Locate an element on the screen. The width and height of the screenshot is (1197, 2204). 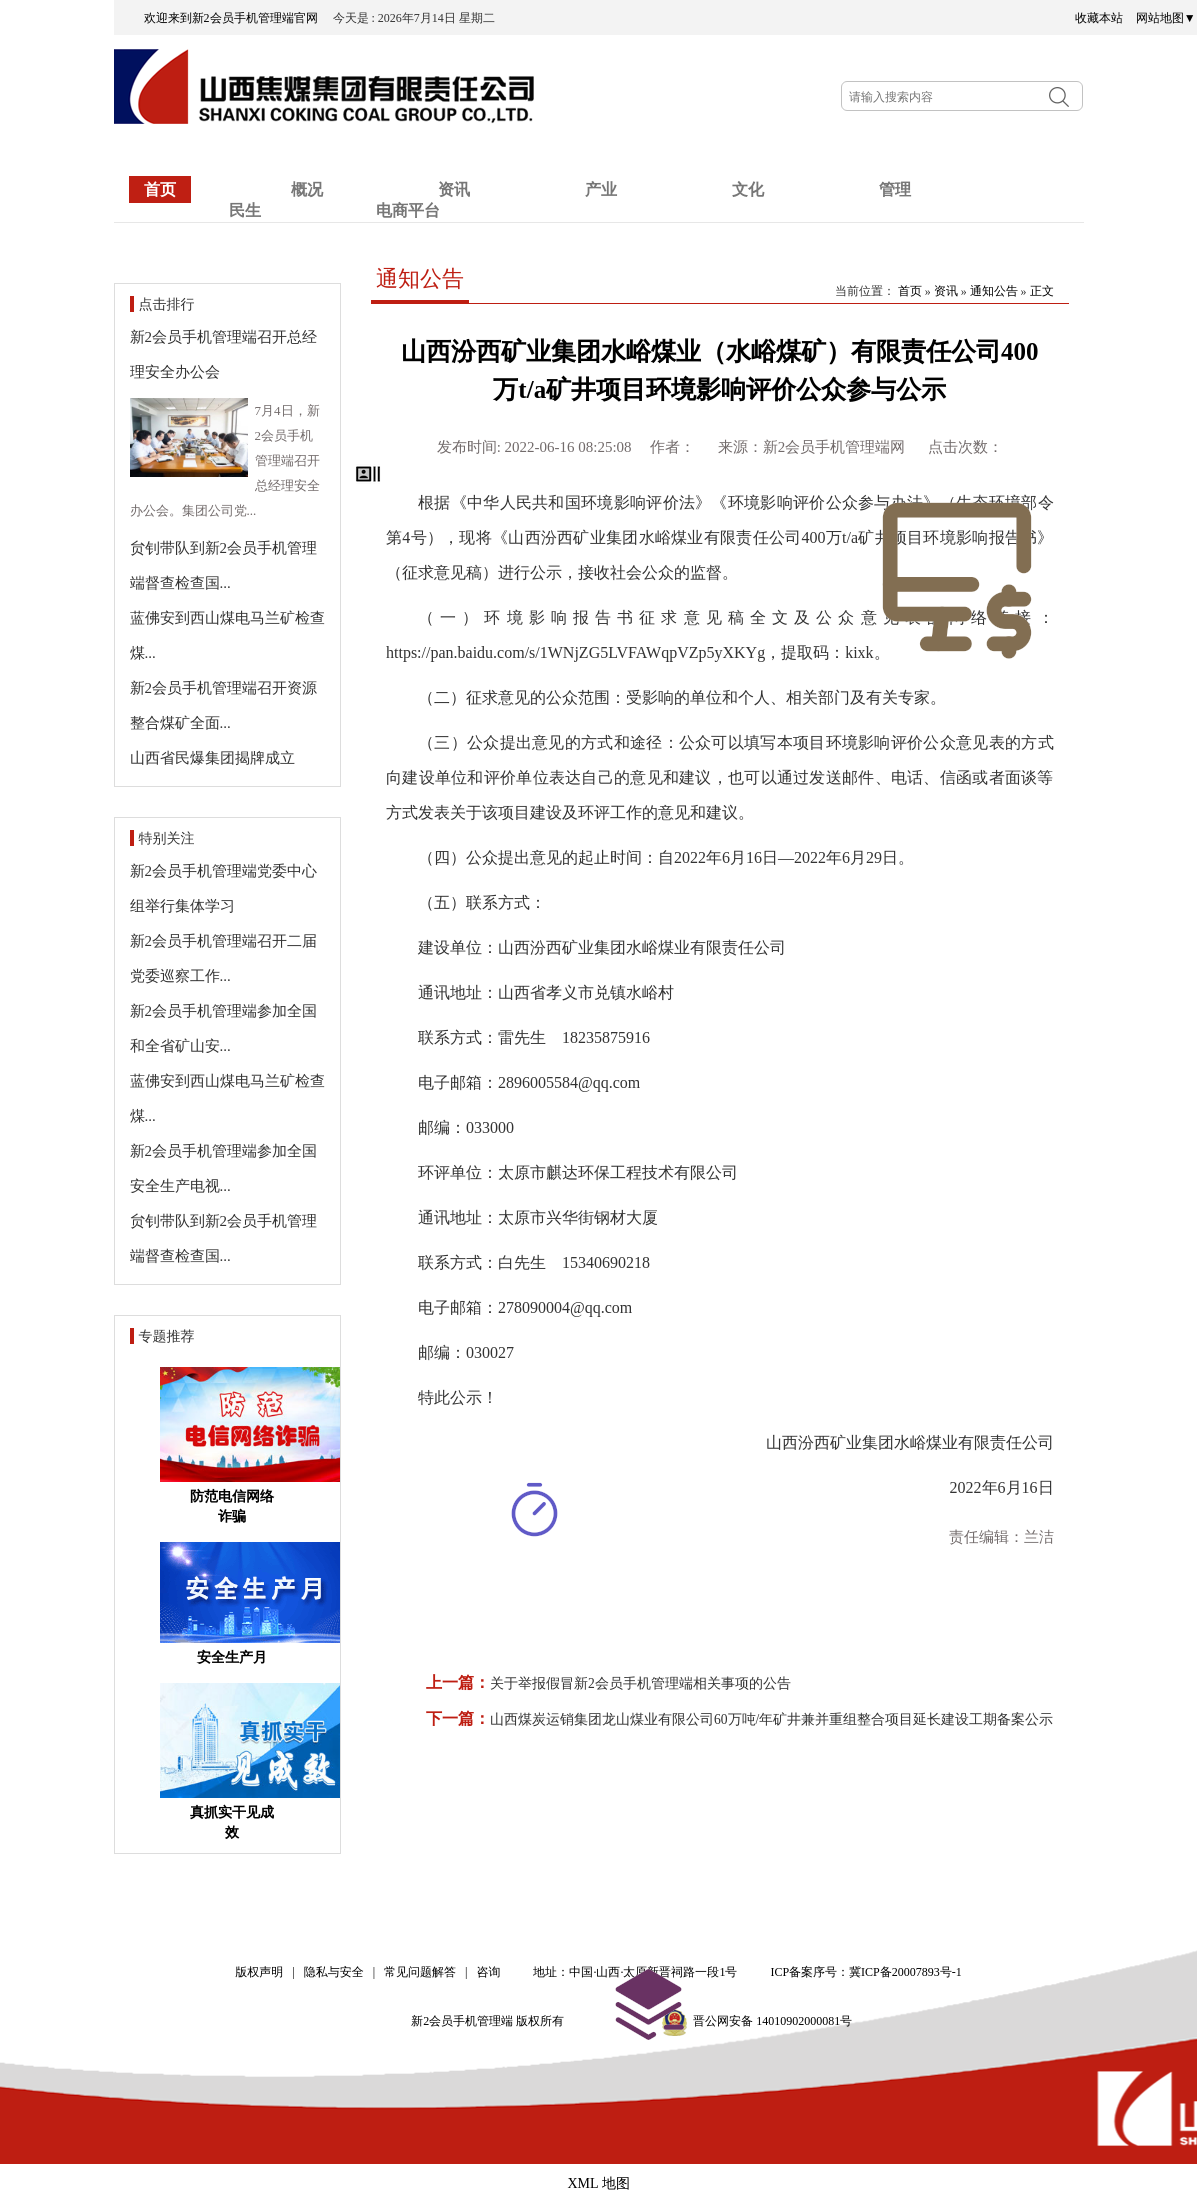
view recently contacted people is located at coordinates (368, 474).